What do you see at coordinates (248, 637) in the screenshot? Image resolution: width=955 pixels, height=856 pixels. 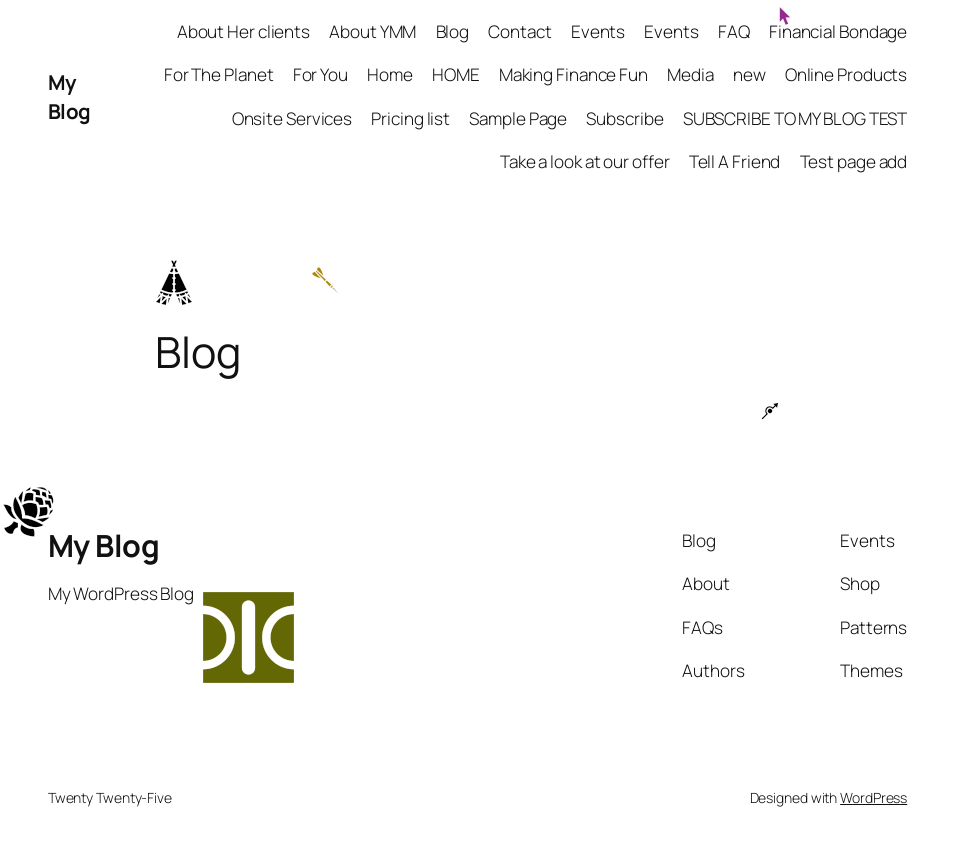 I see `abstract game logo or brand icon` at bounding box center [248, 637].